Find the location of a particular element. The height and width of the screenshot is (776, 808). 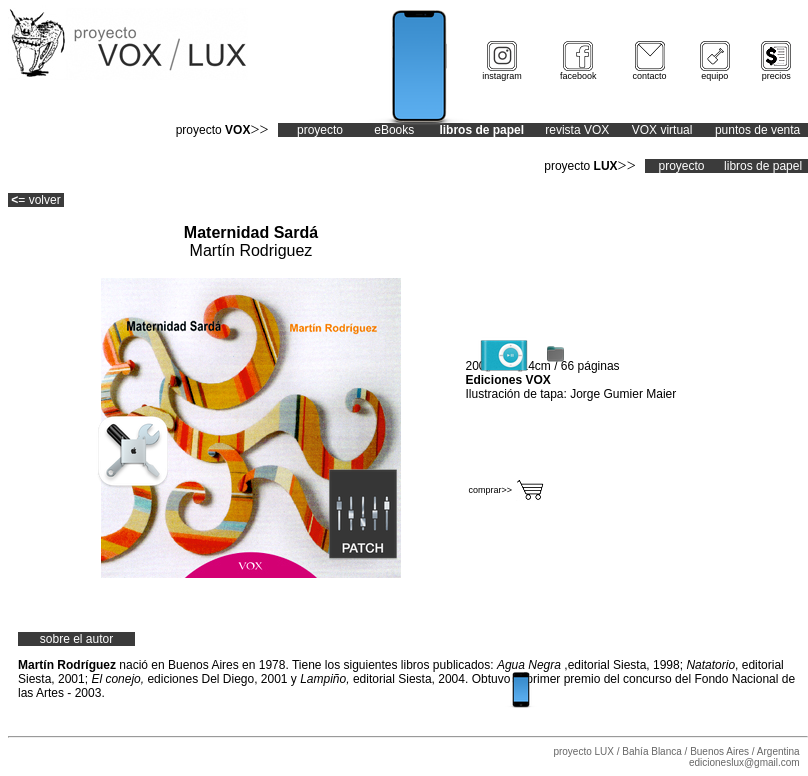

iPod shuffle device connected is located at coordinates (504, 347).